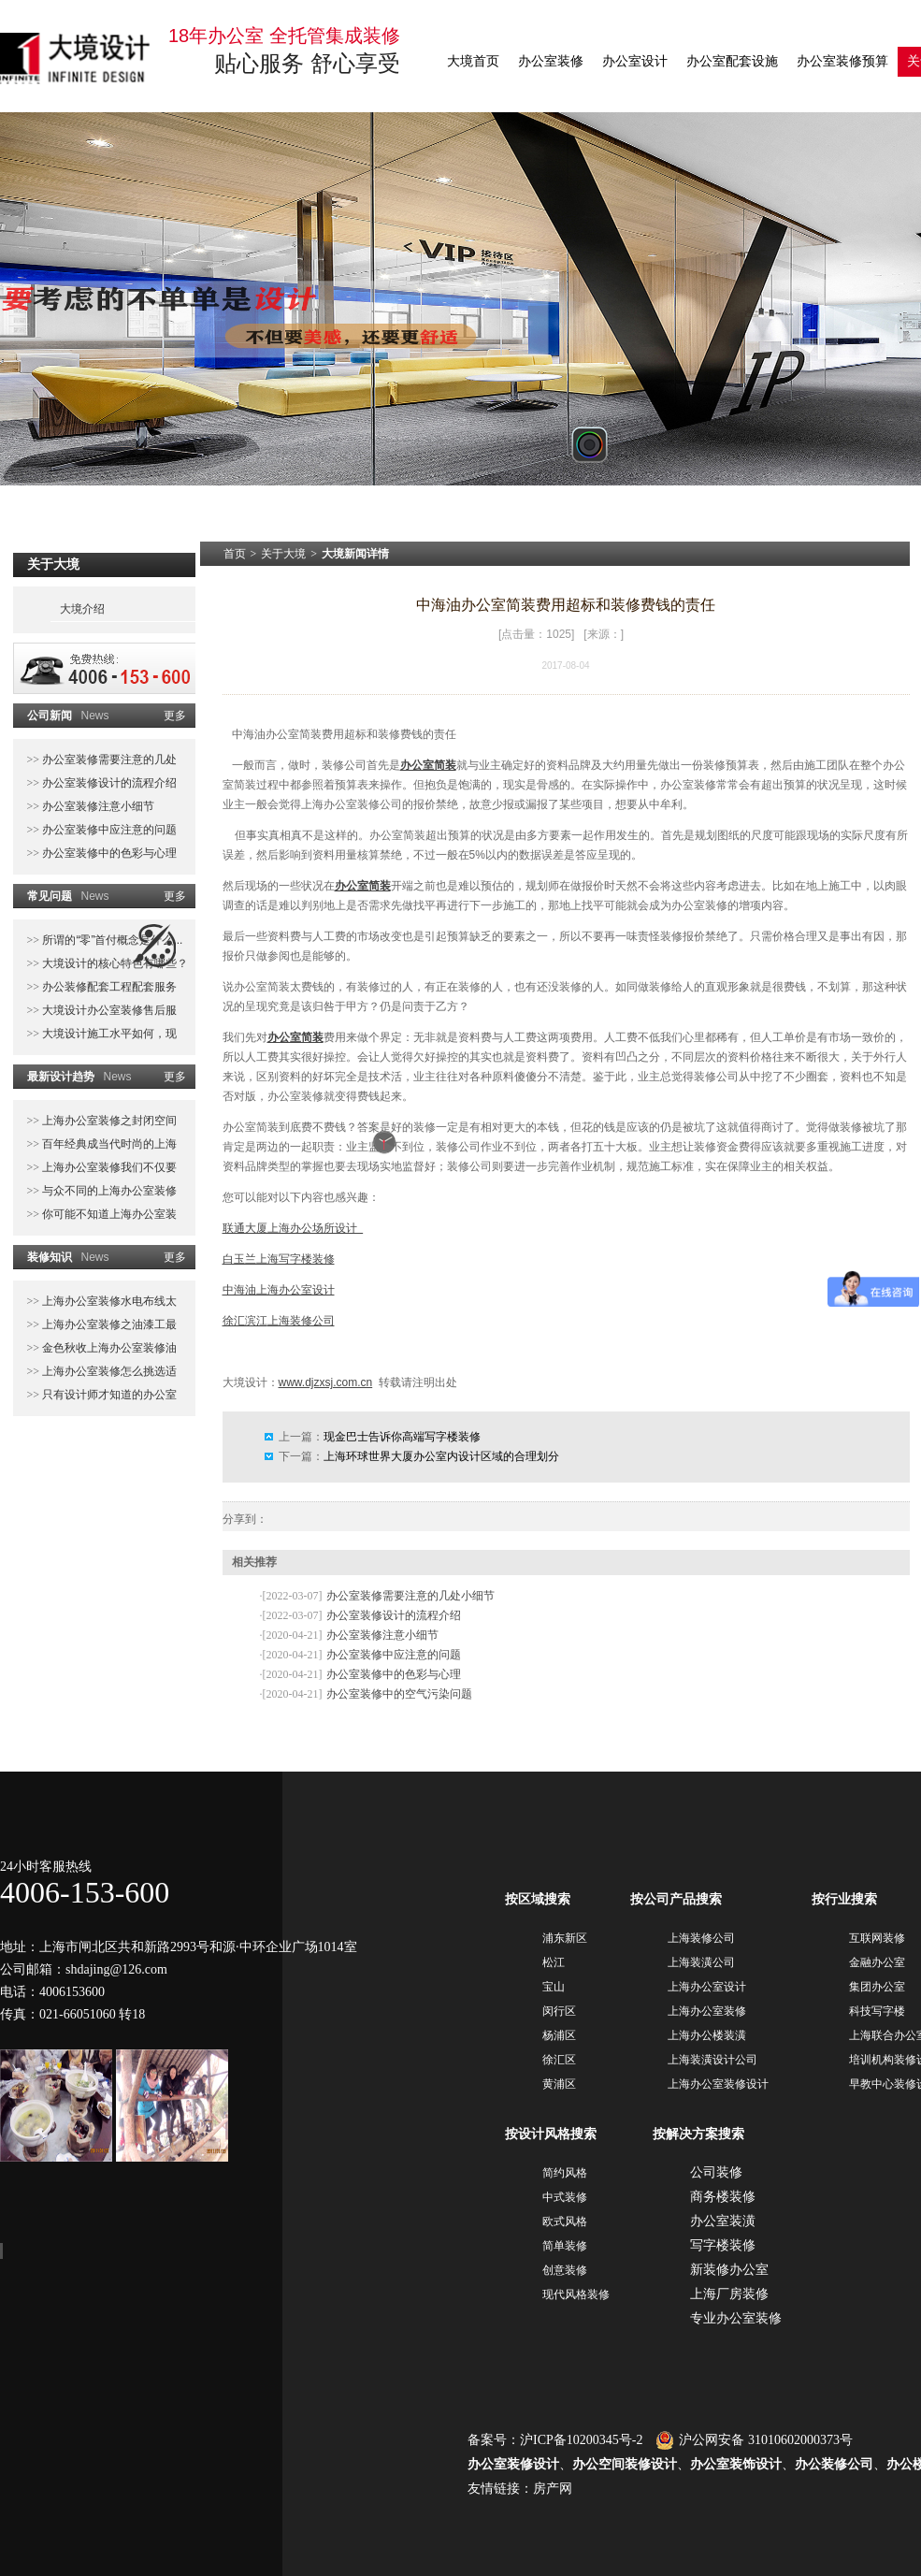 This screenshot has width=921, height=2576. What do you see at coordinates (154, 946) in the screenshot?
I see `open graphics or drawing applications` at bounding box center [154, 946].